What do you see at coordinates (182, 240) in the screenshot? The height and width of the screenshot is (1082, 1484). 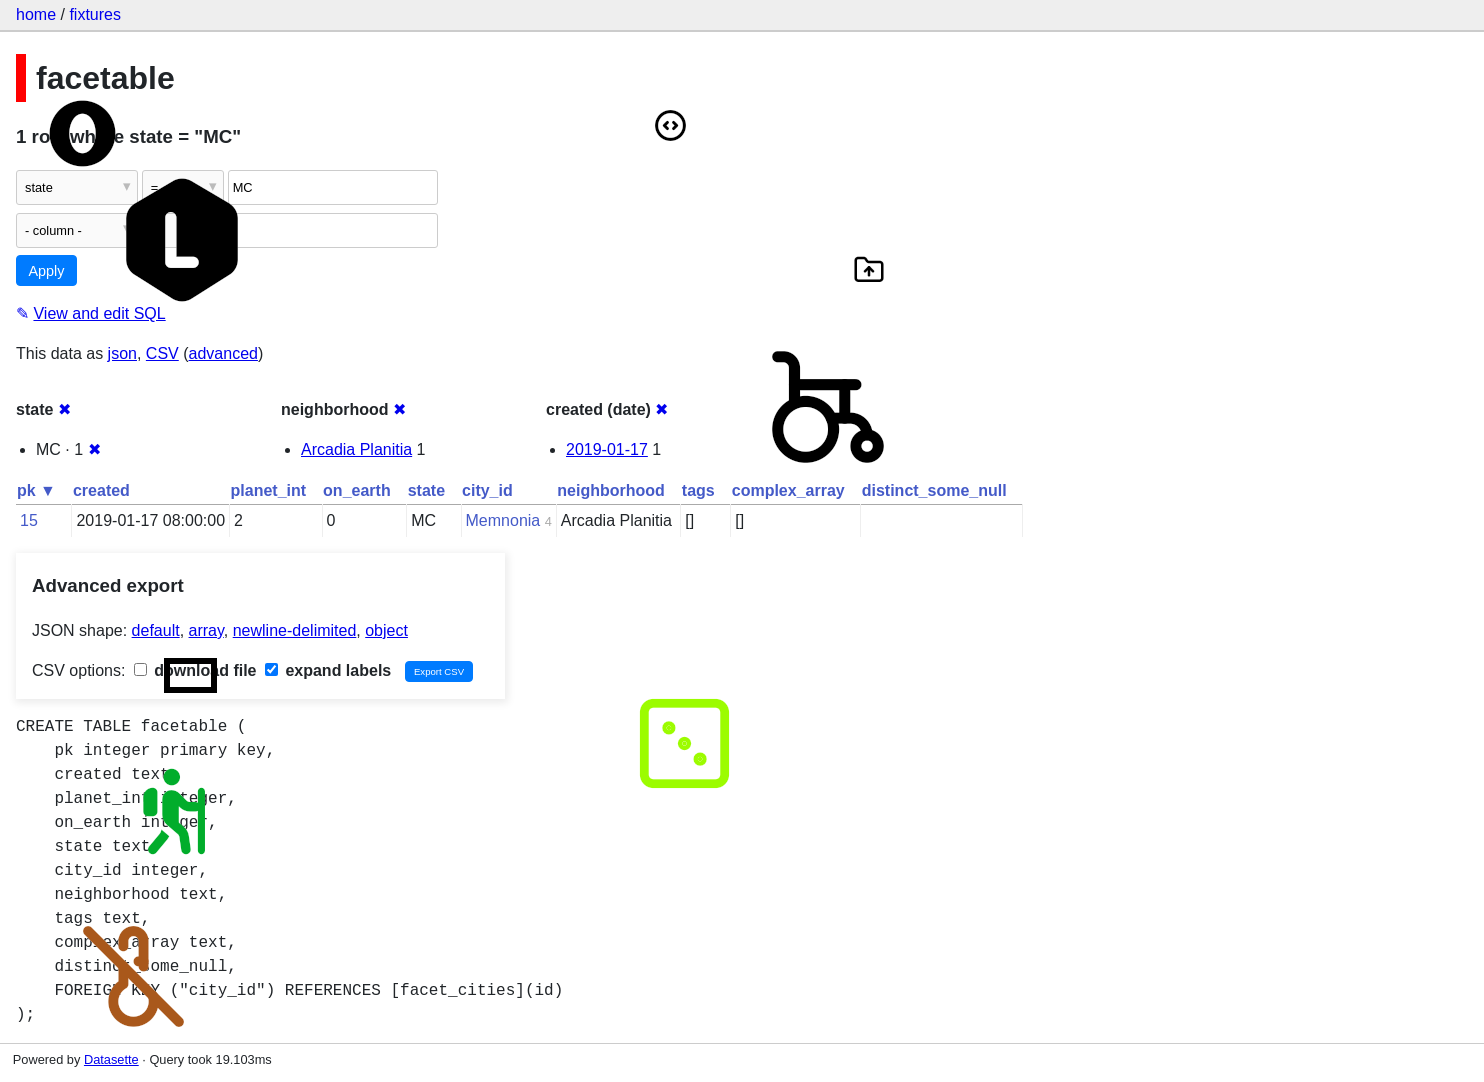 I see `indicates a category or item labeled "L"` at bounding box center [182, 240].